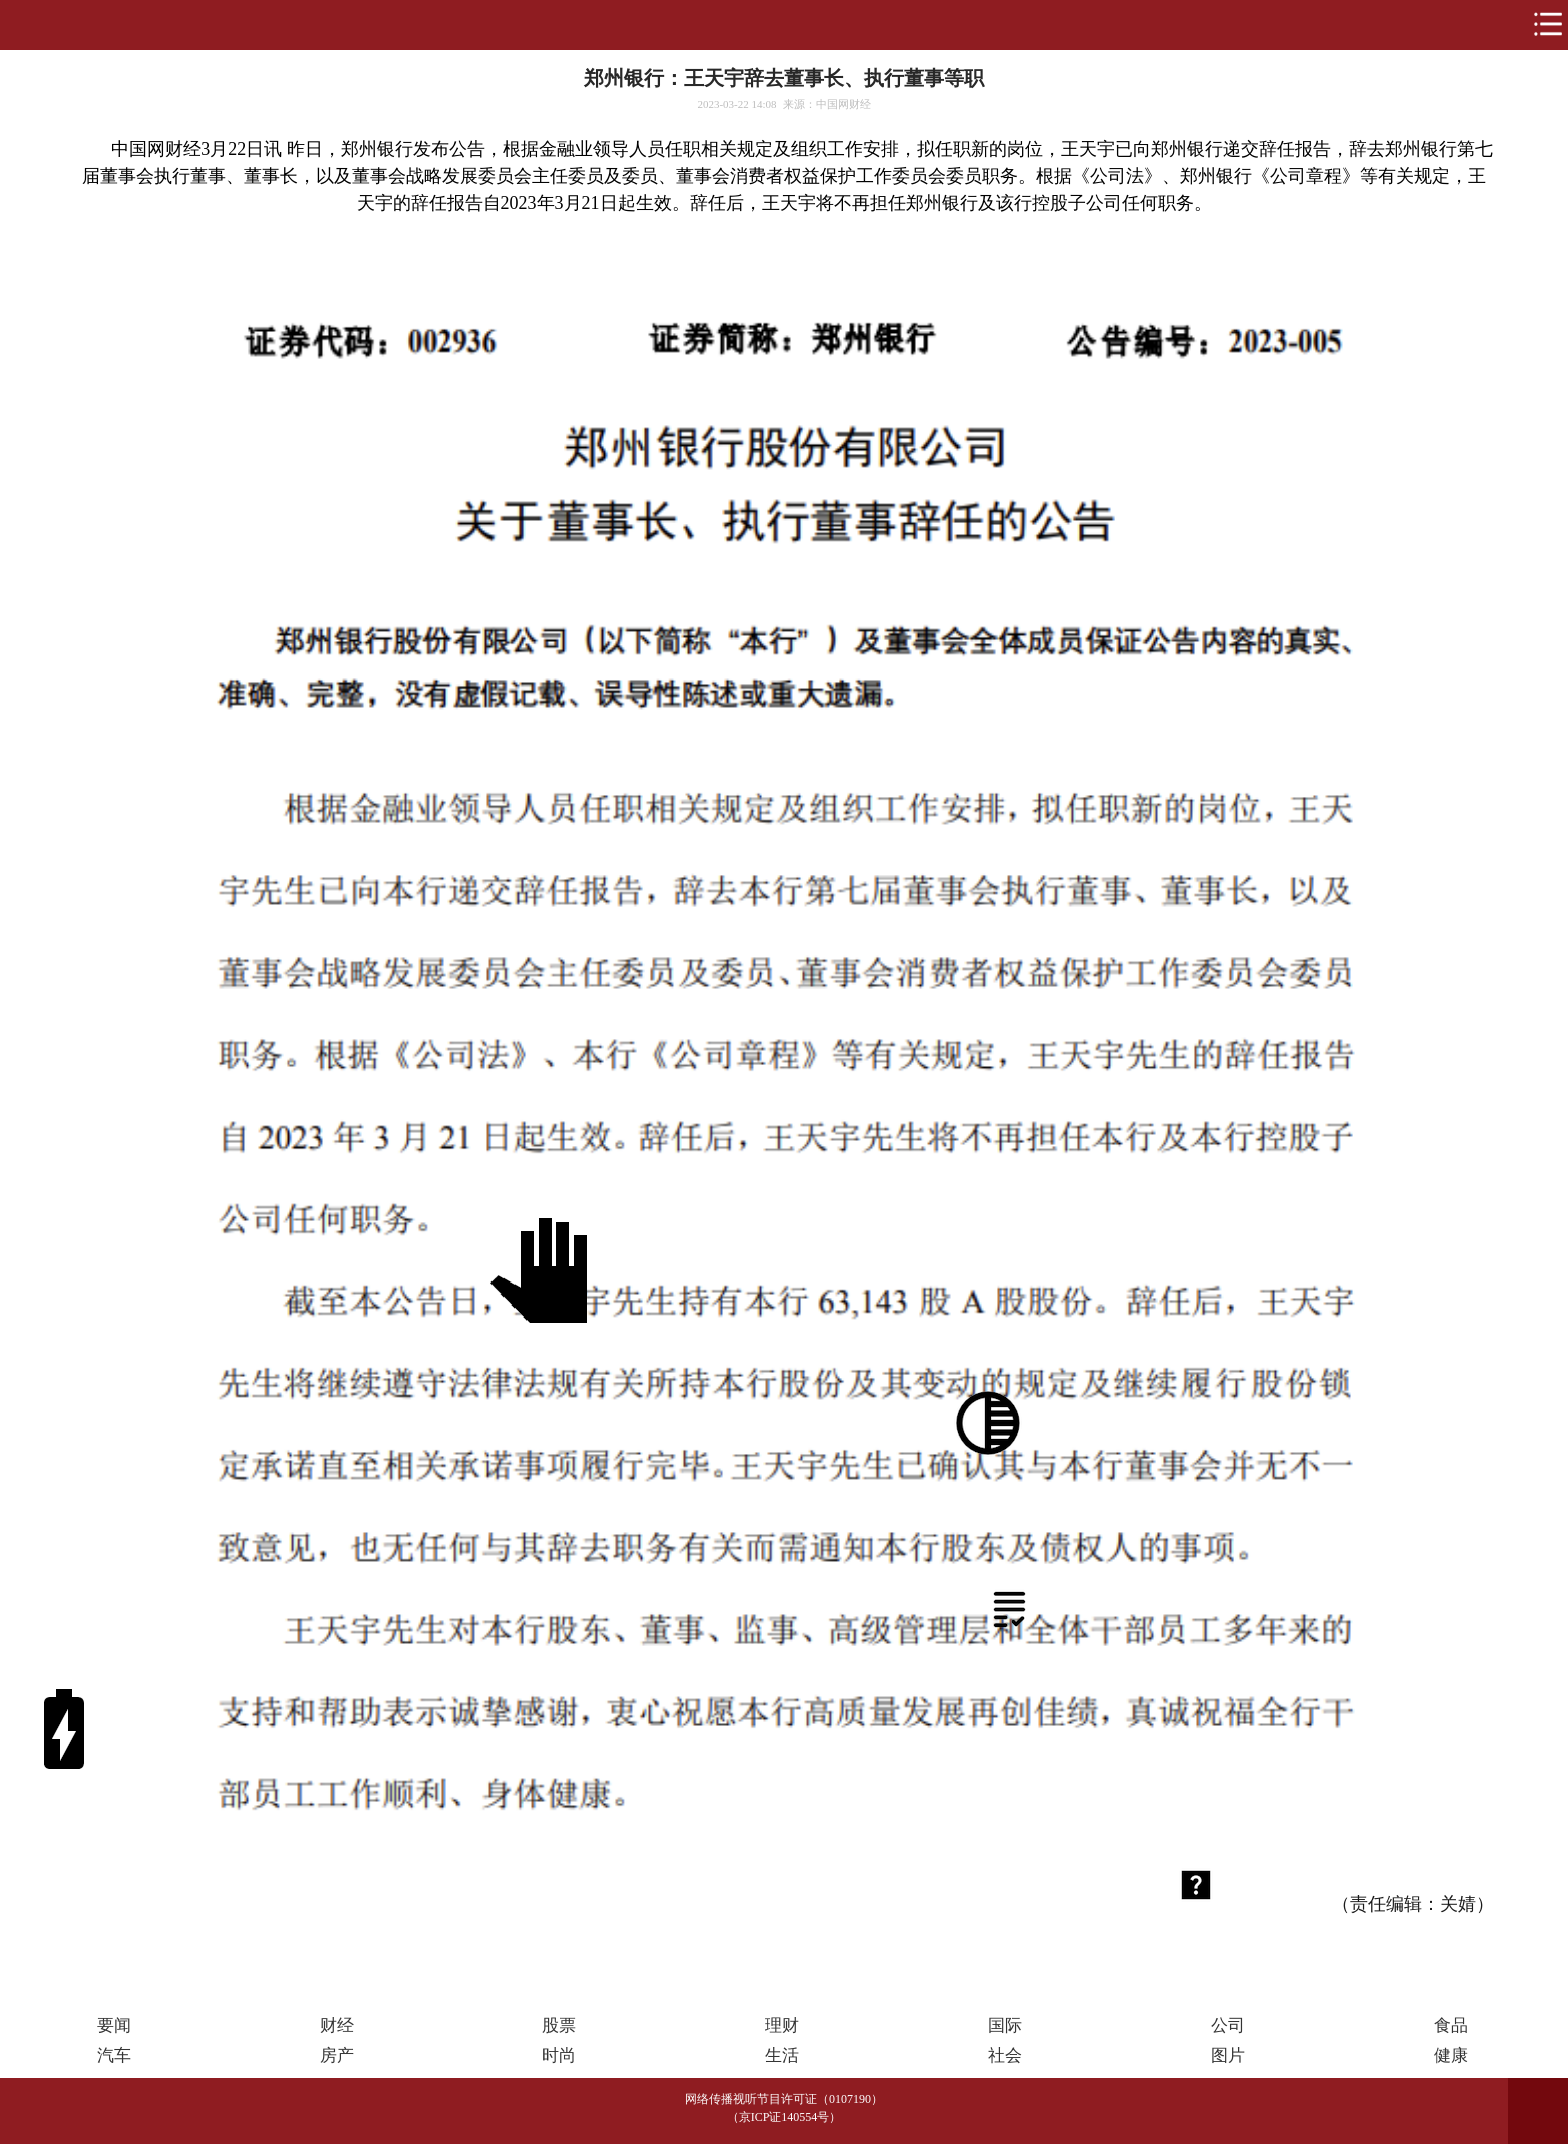  What do you see at coordinates (1009, 1609) in the screenshot?
I see `view grading or assessment results` at bounding box center [1009, 1609].